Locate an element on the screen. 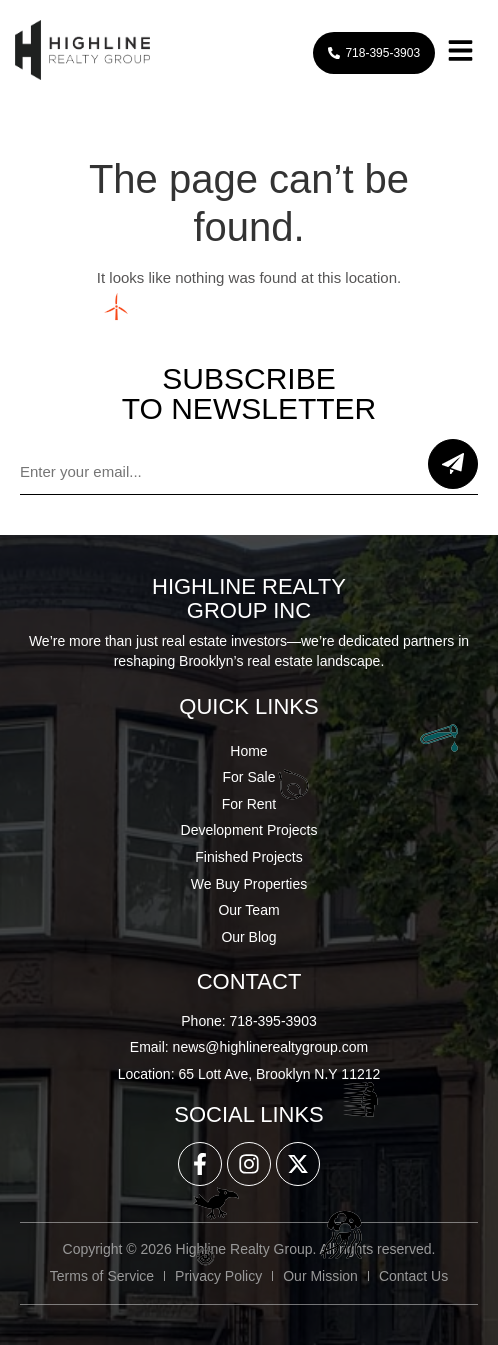  access jump rope or skipping exercises is located at coordinates (293, 784).